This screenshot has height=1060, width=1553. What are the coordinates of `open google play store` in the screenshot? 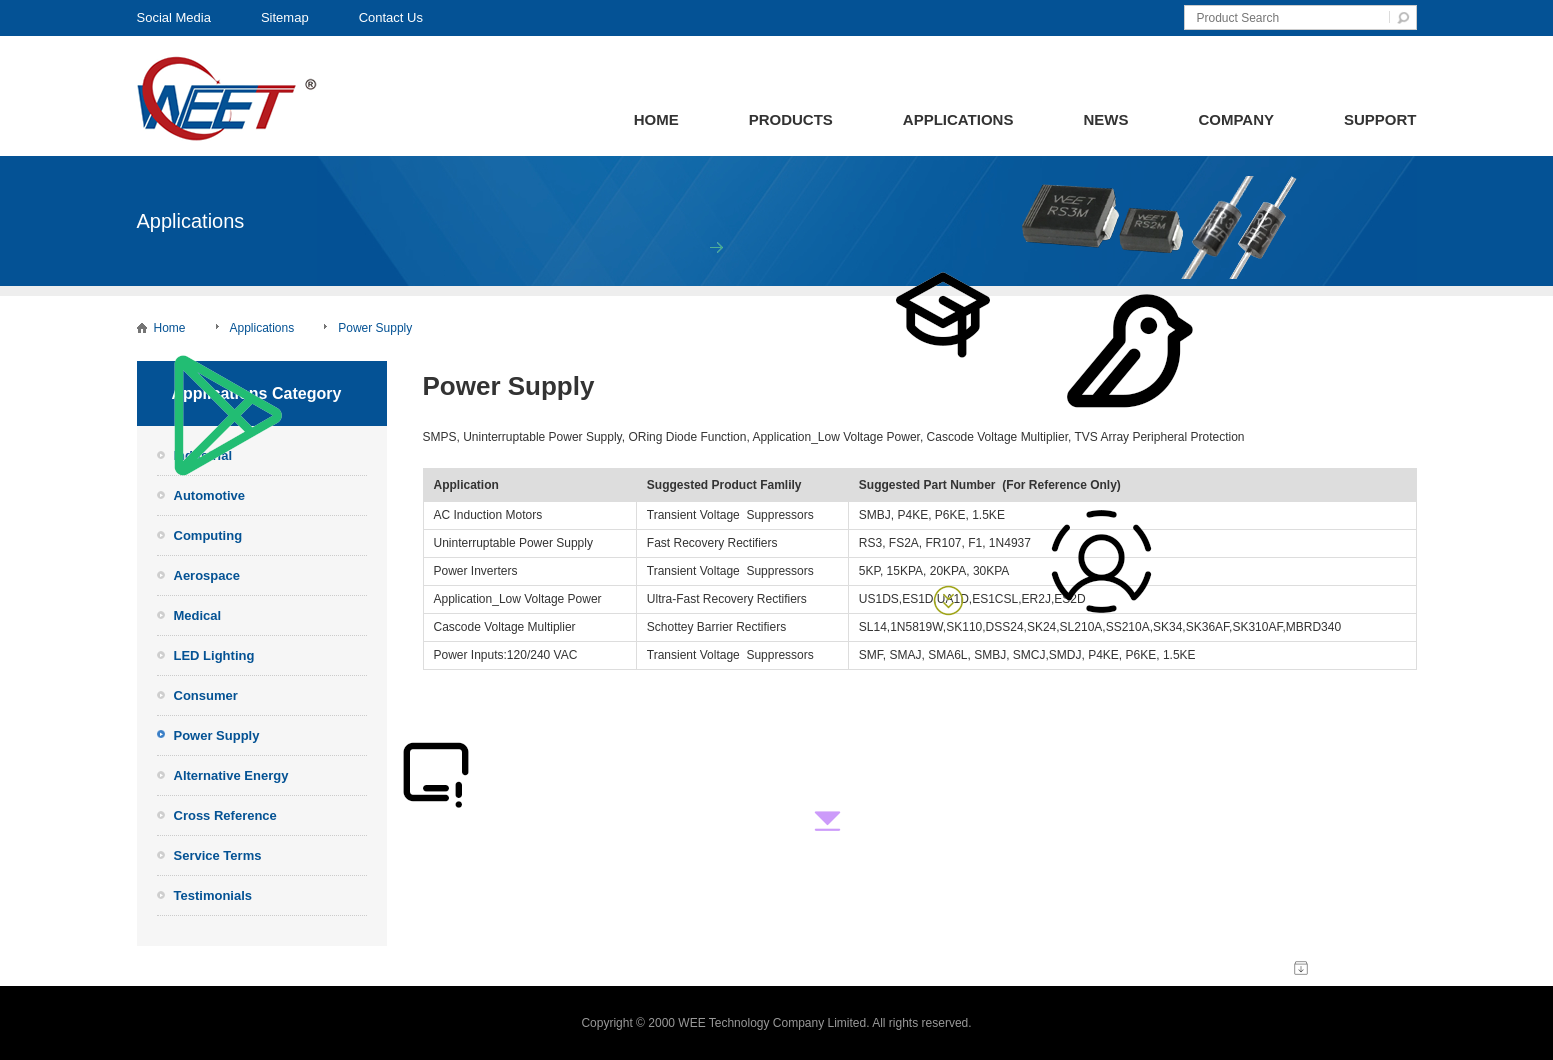 It's located at (217, 415).